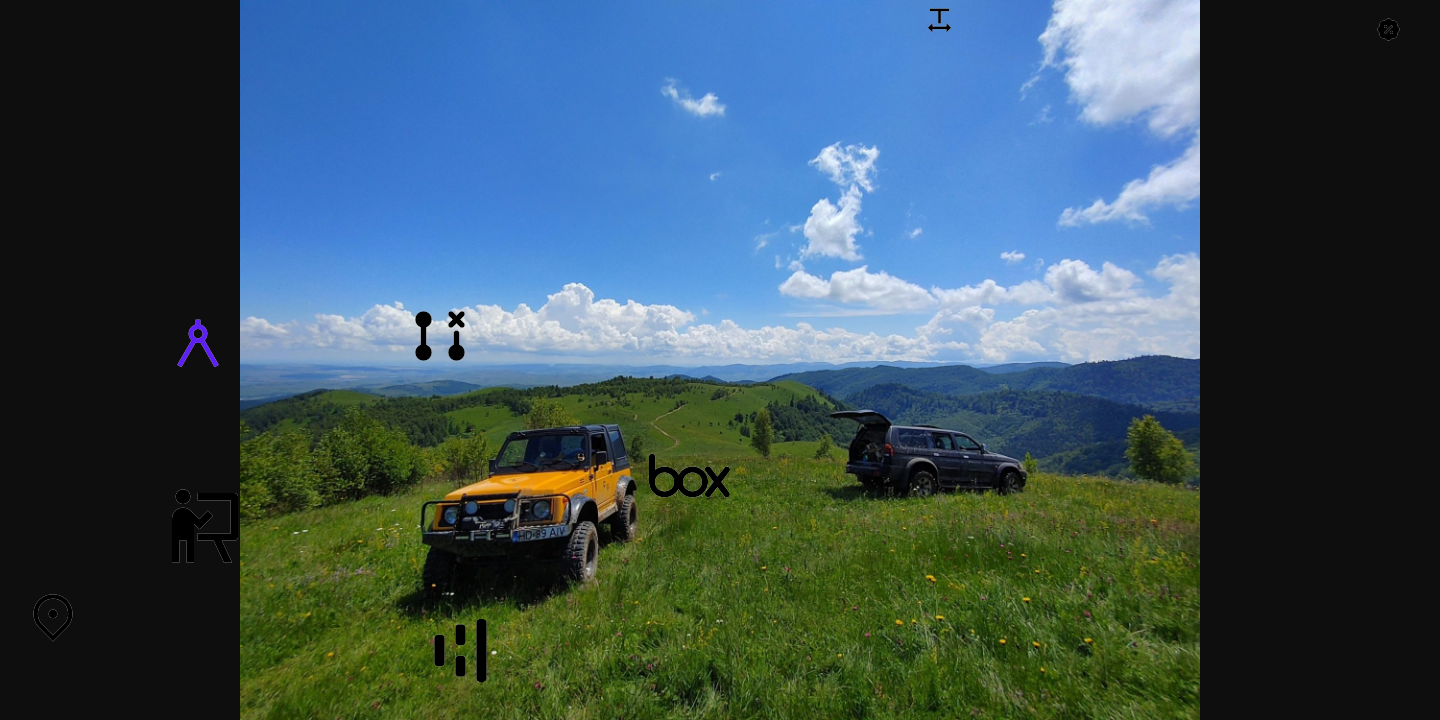  What do you see at coordinates (939, 19) in the screenshot?
I see `adjust horizontal text spacing or letter tracking` at bounding box center [939, 19].